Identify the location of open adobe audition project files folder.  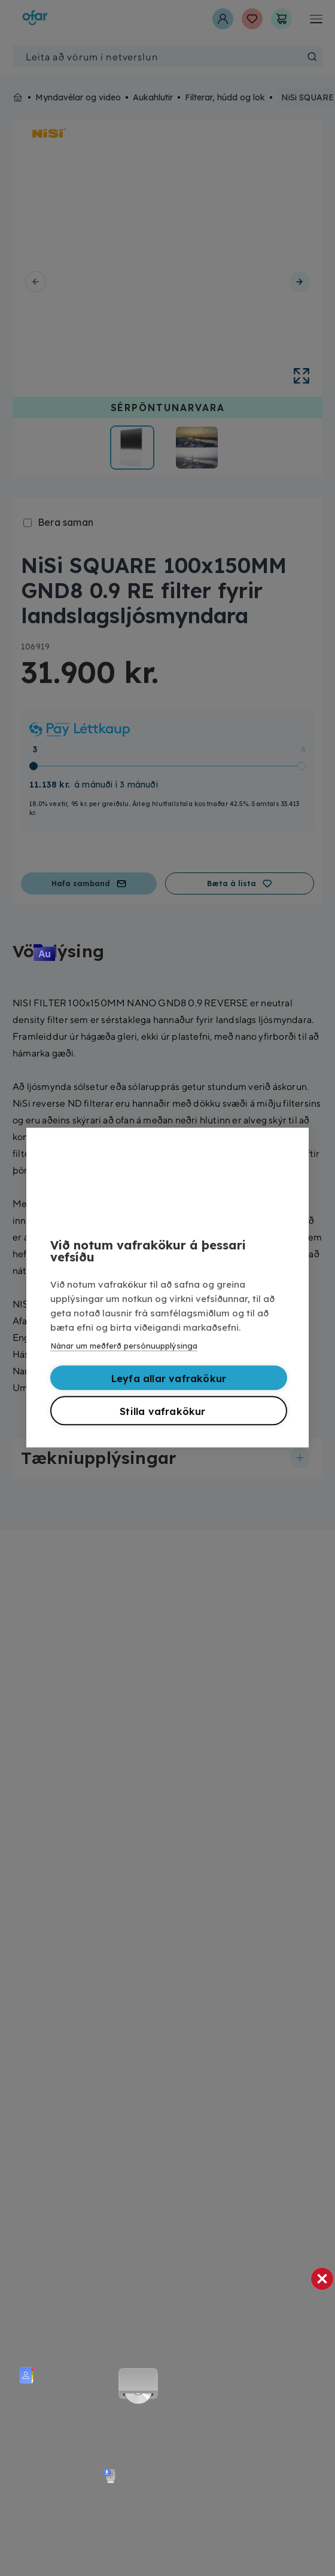
(44, 953).